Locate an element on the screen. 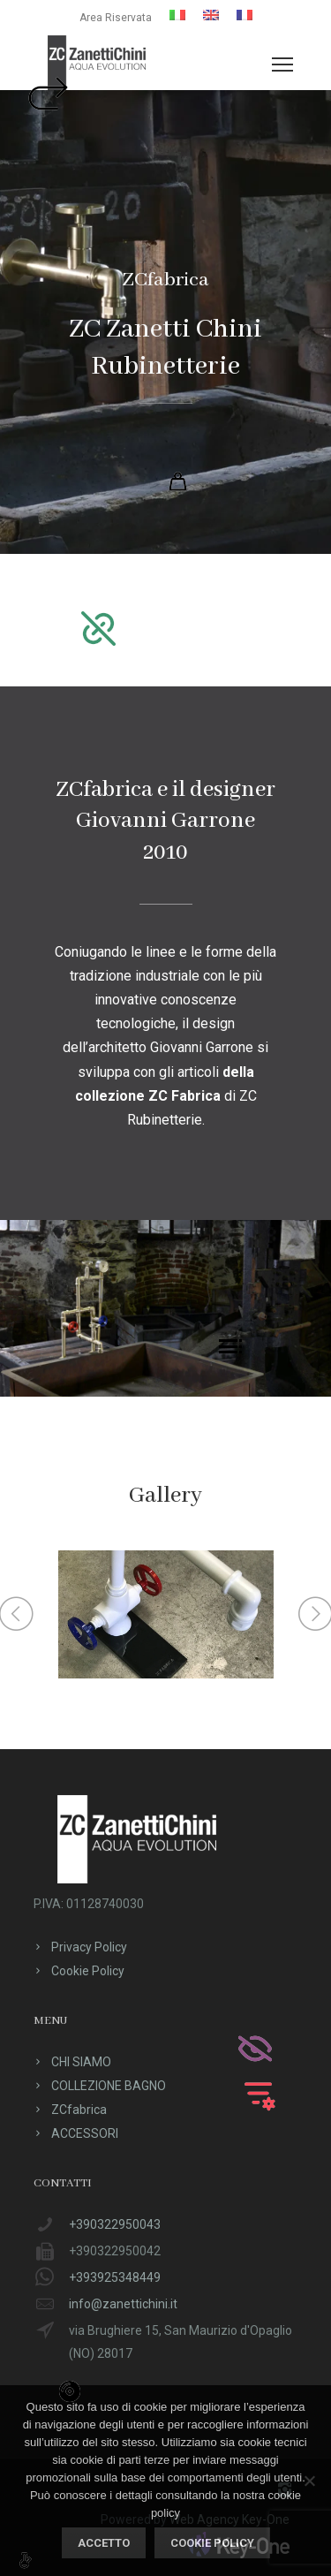 The image size is (331, 2576). redo or repeat the last action is located at coordinates (48, 95).